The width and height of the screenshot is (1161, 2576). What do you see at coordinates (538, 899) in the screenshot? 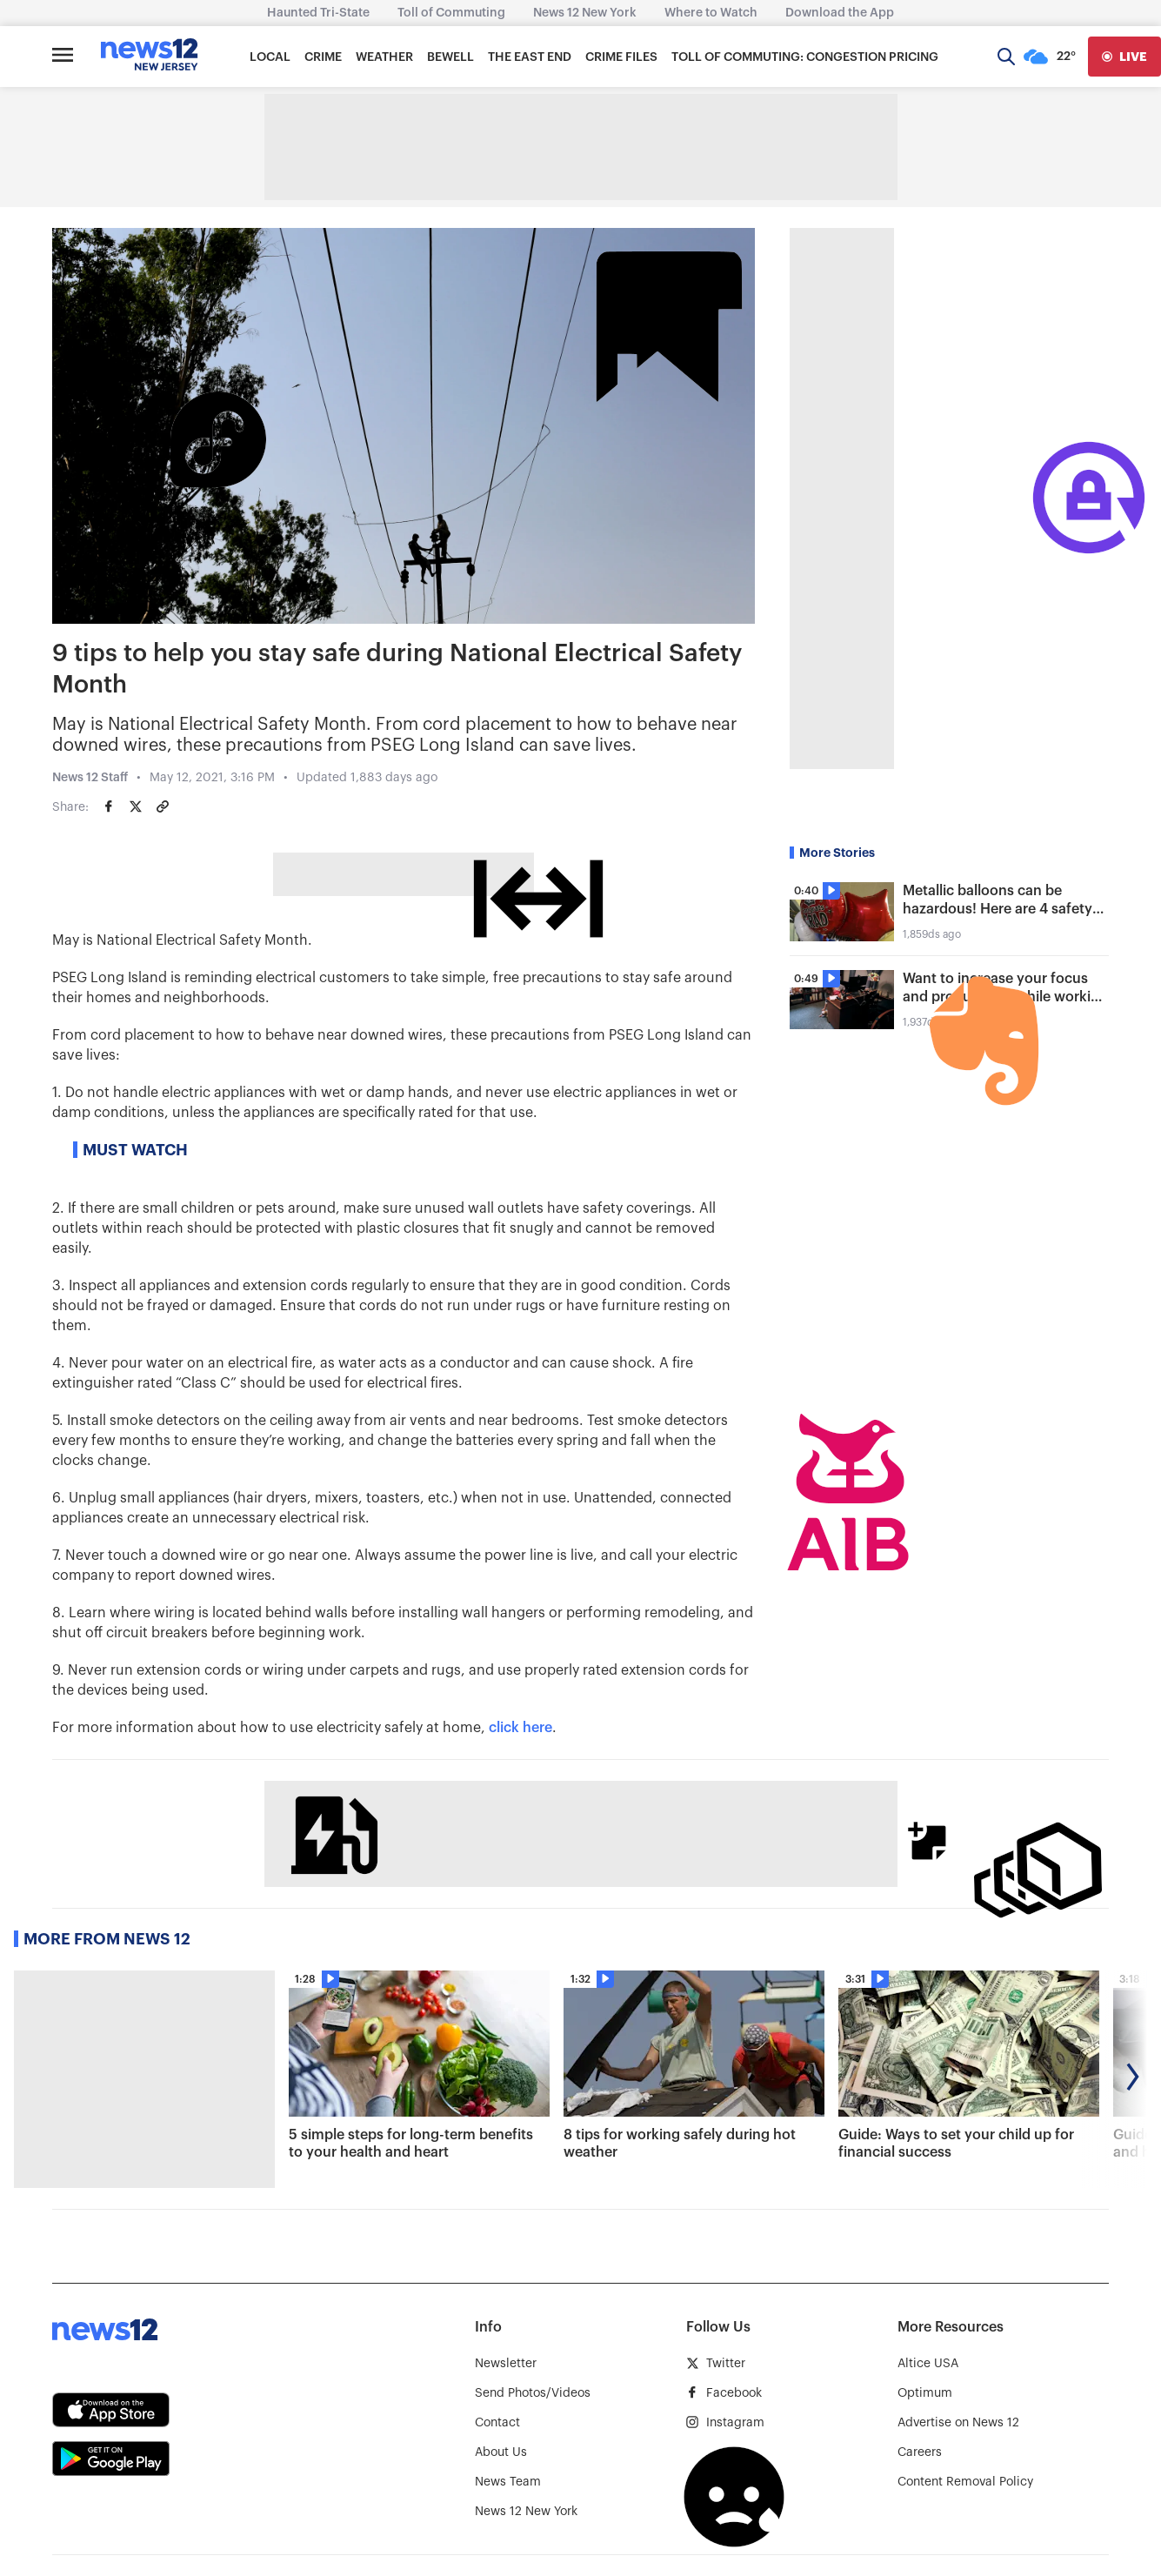
I see `expand content to full width` at bounding box center [538, 899].